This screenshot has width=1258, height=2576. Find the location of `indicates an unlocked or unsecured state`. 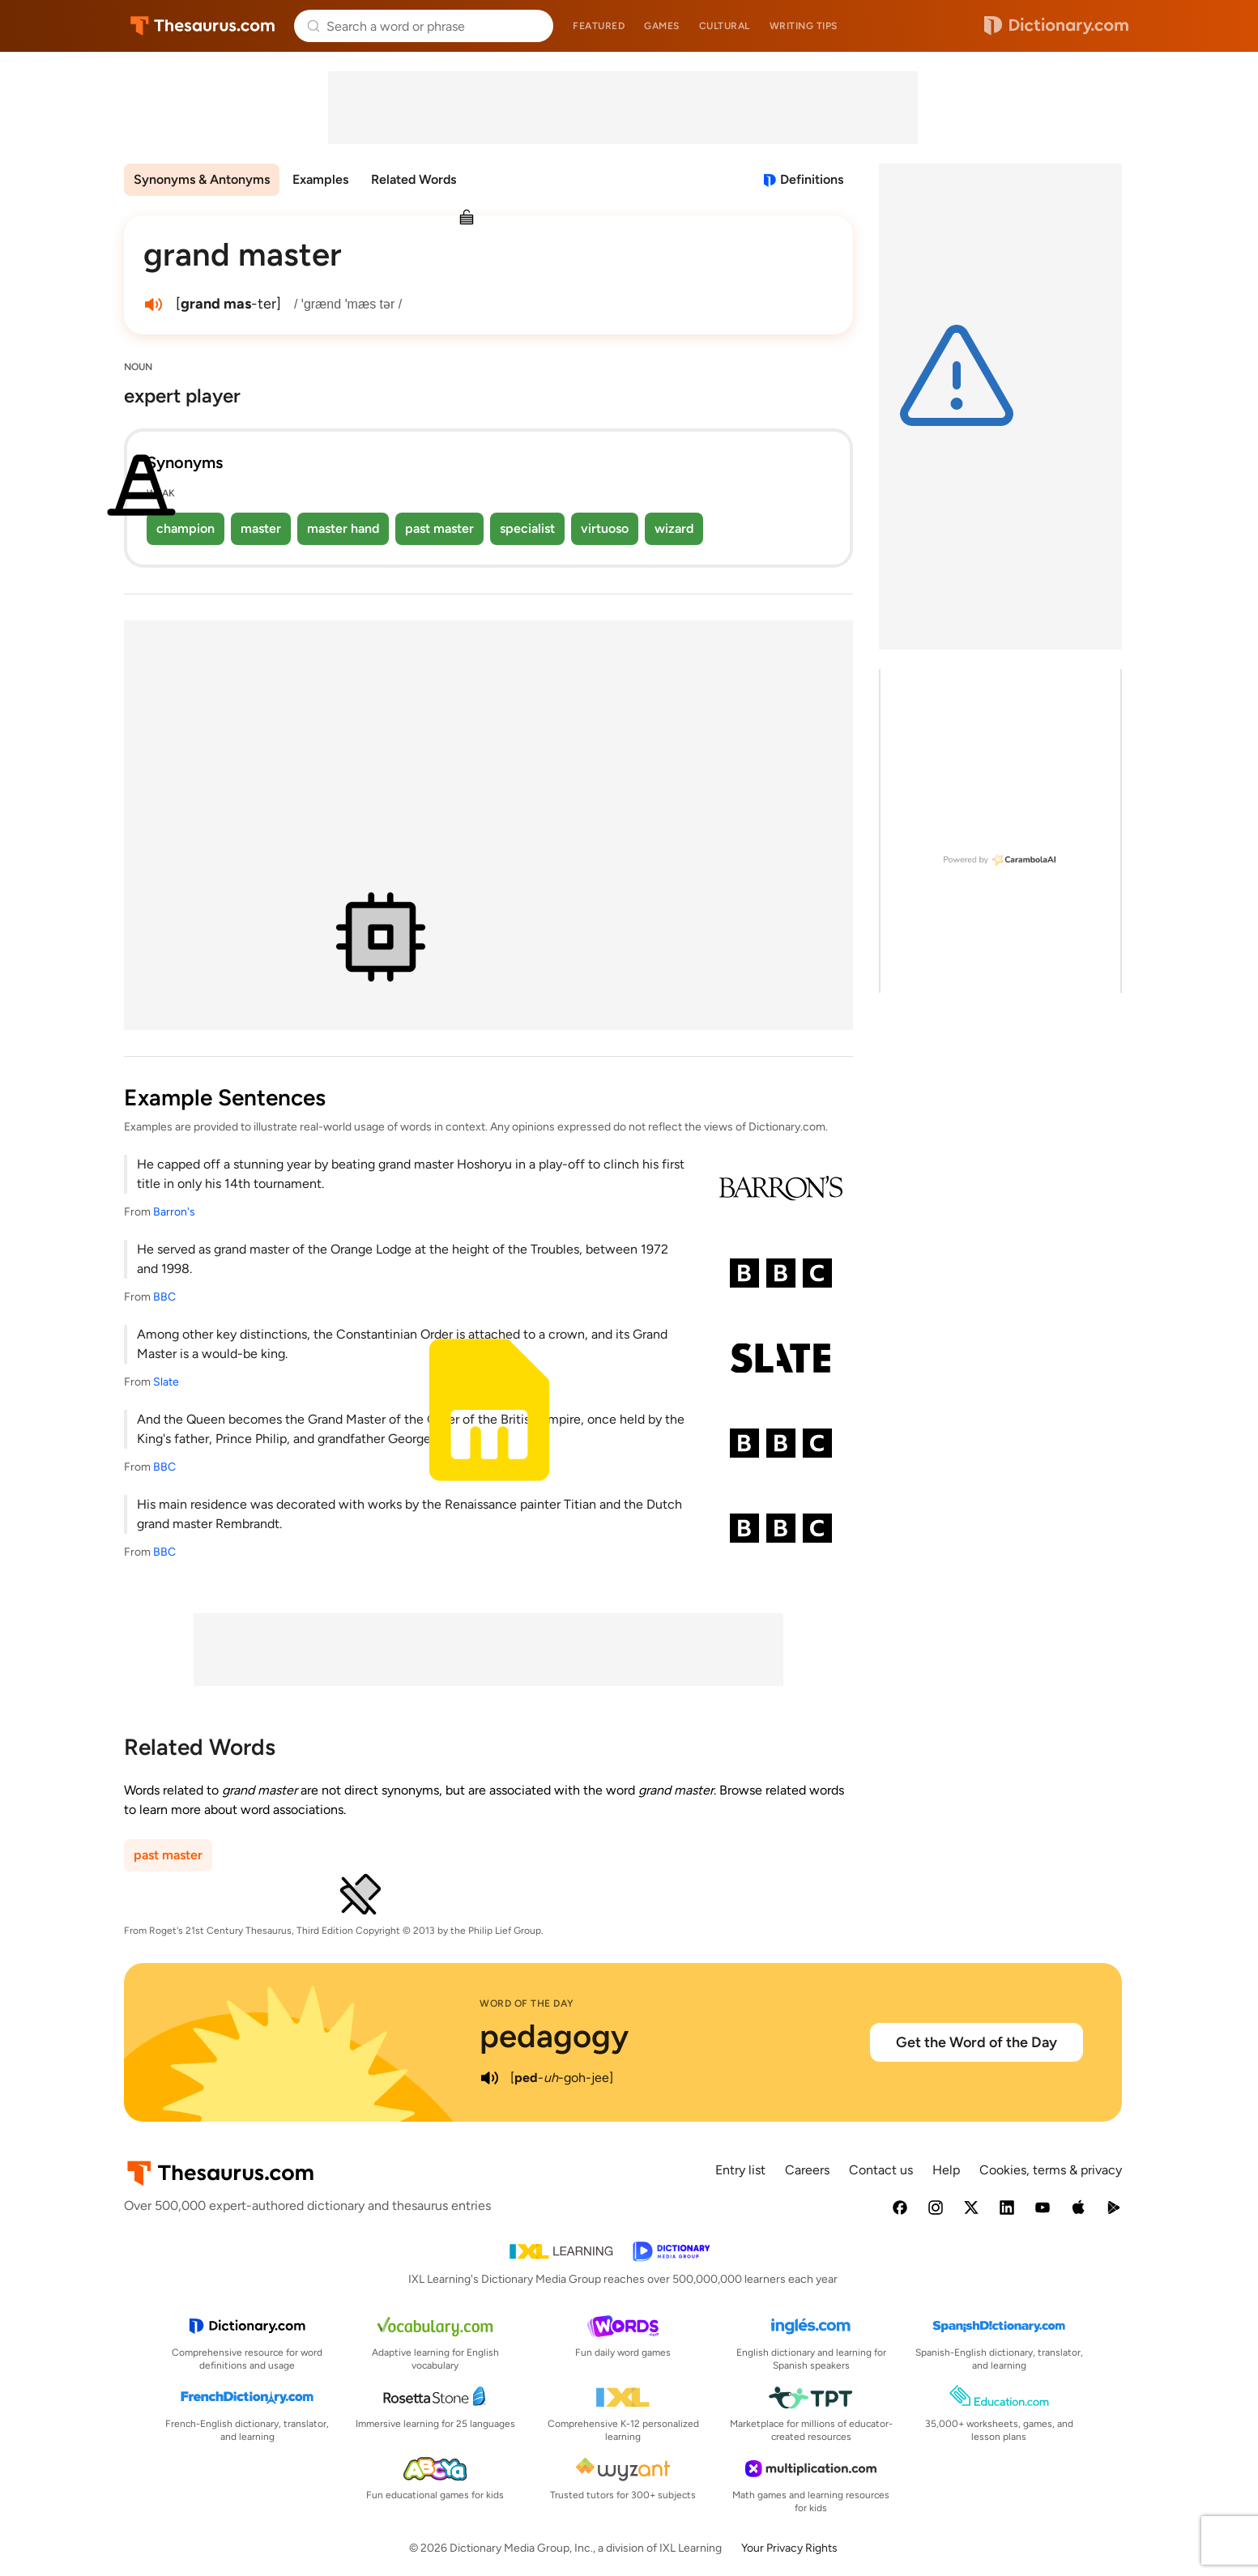

indicates an unlocked or unsecured state is located at coordinates (467, 218).